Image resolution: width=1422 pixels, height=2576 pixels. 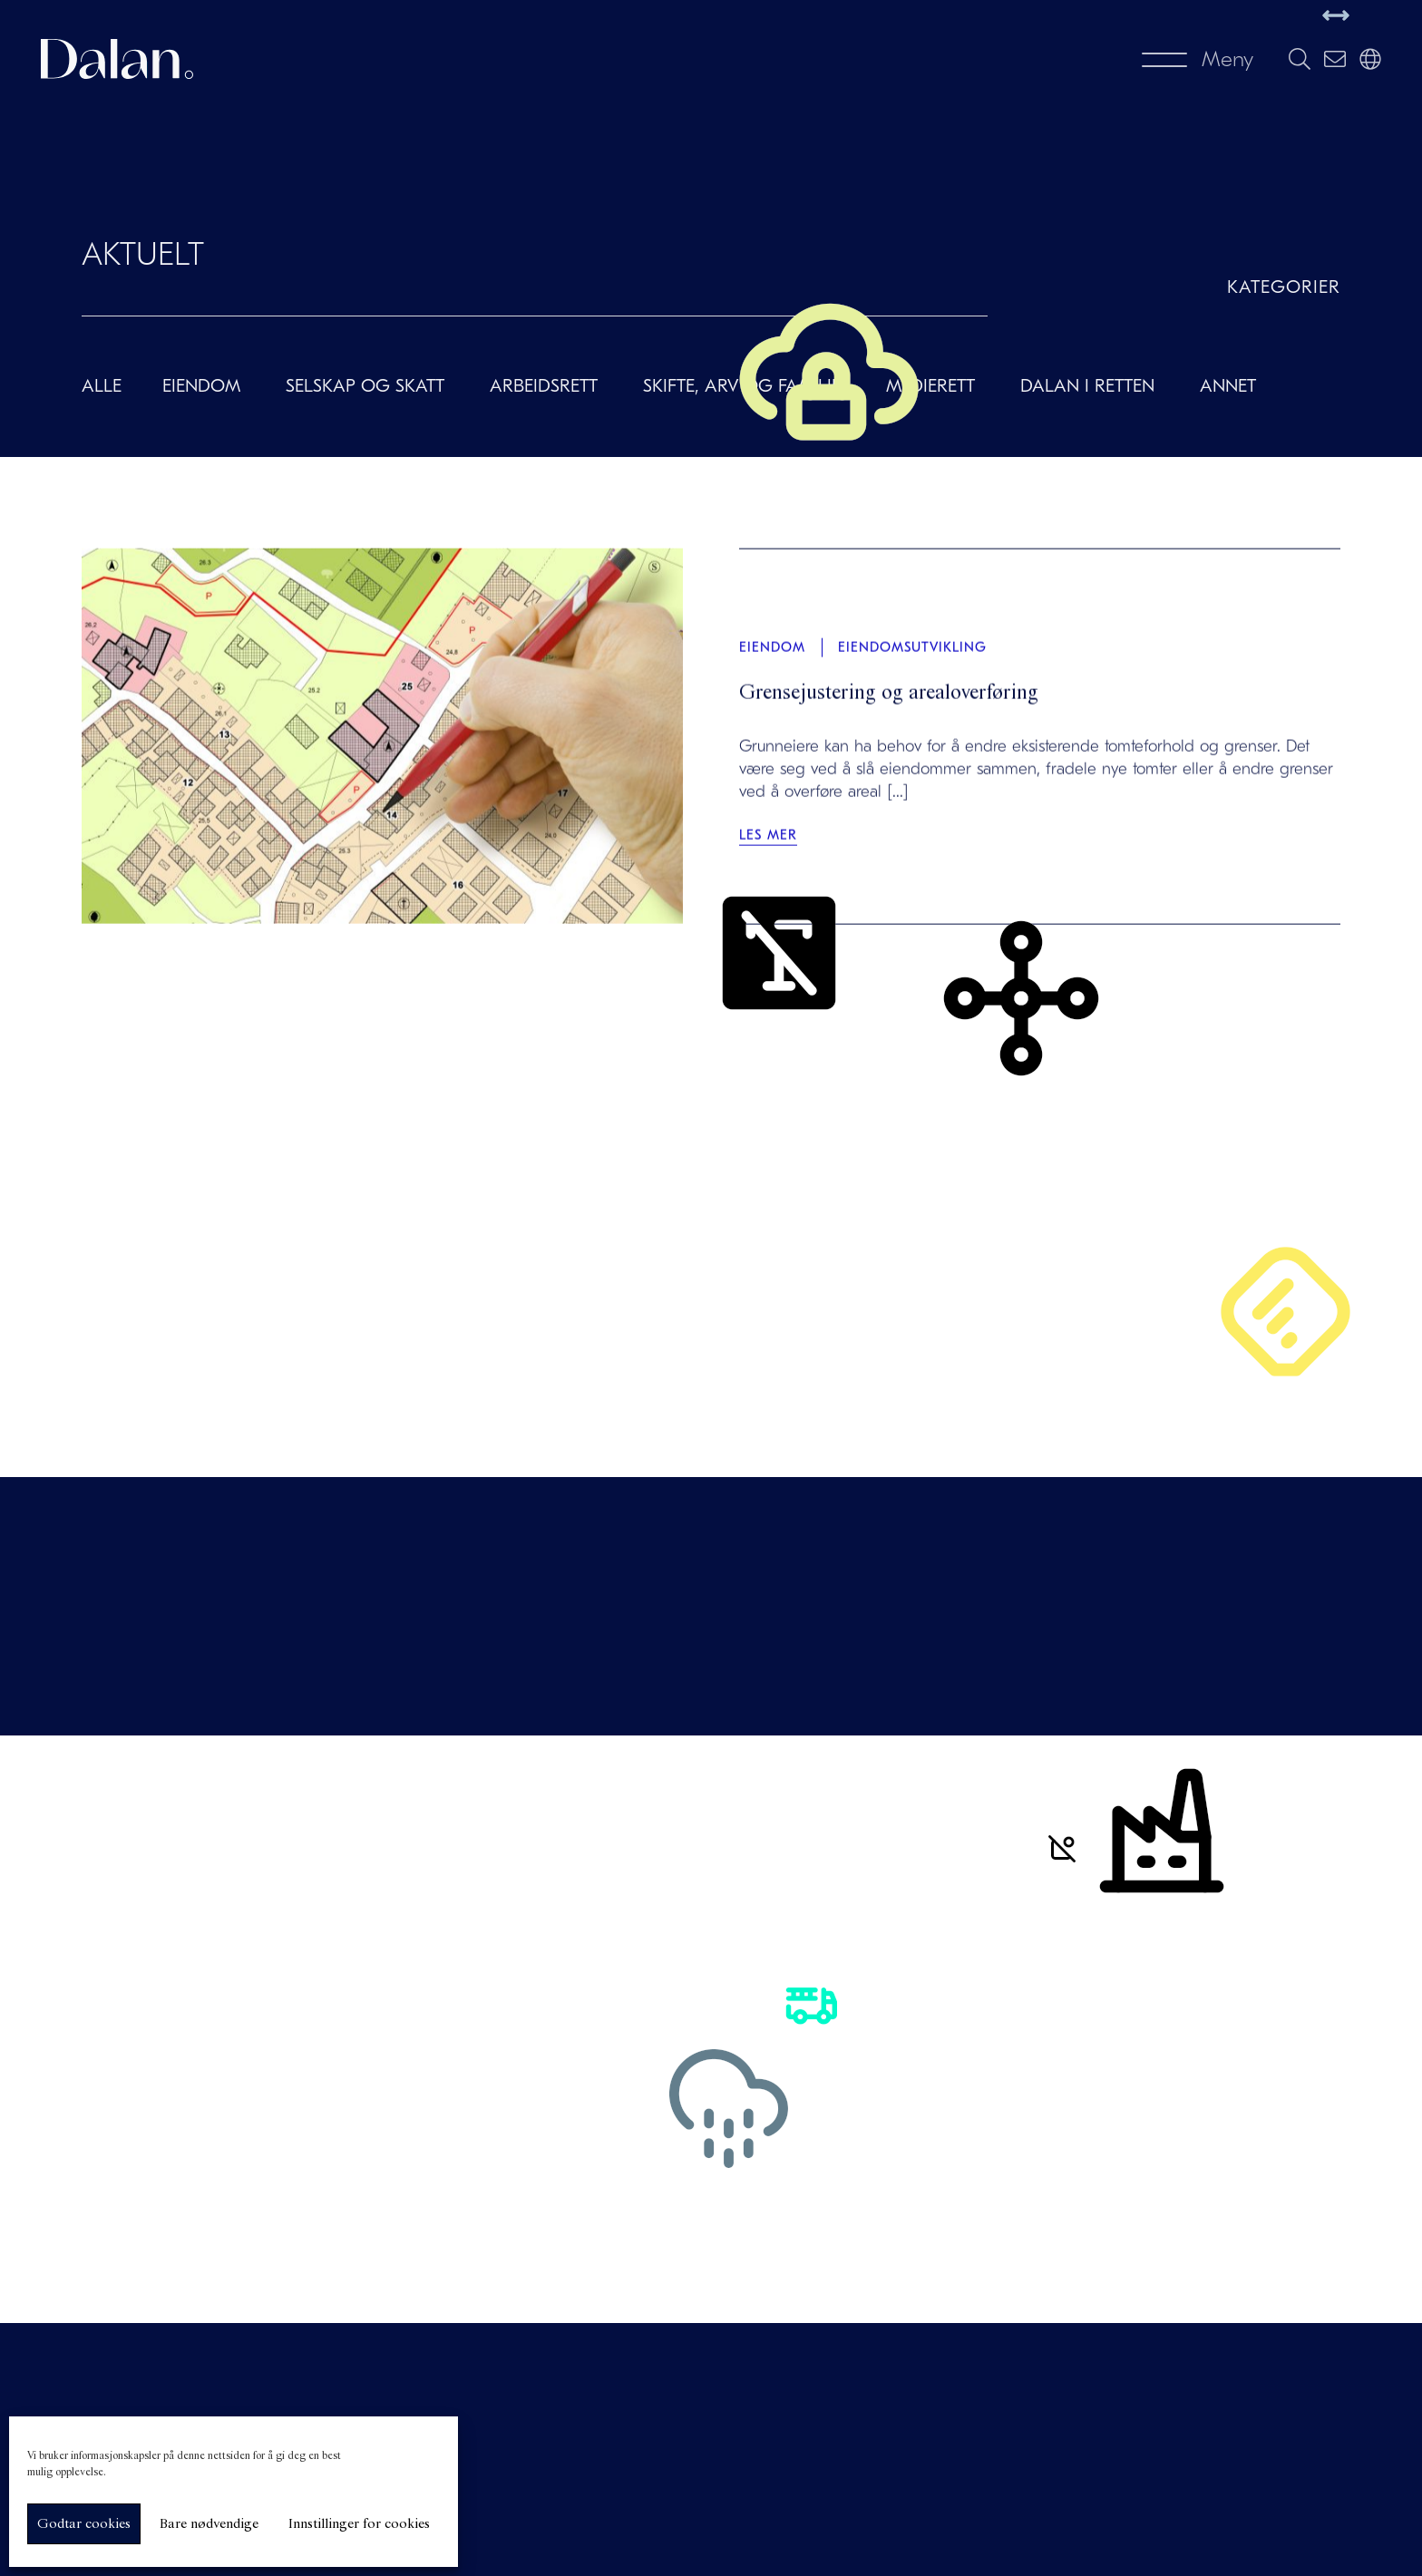 I want to click on adjust width or resize horizontally, so click(x=1336, y=15).